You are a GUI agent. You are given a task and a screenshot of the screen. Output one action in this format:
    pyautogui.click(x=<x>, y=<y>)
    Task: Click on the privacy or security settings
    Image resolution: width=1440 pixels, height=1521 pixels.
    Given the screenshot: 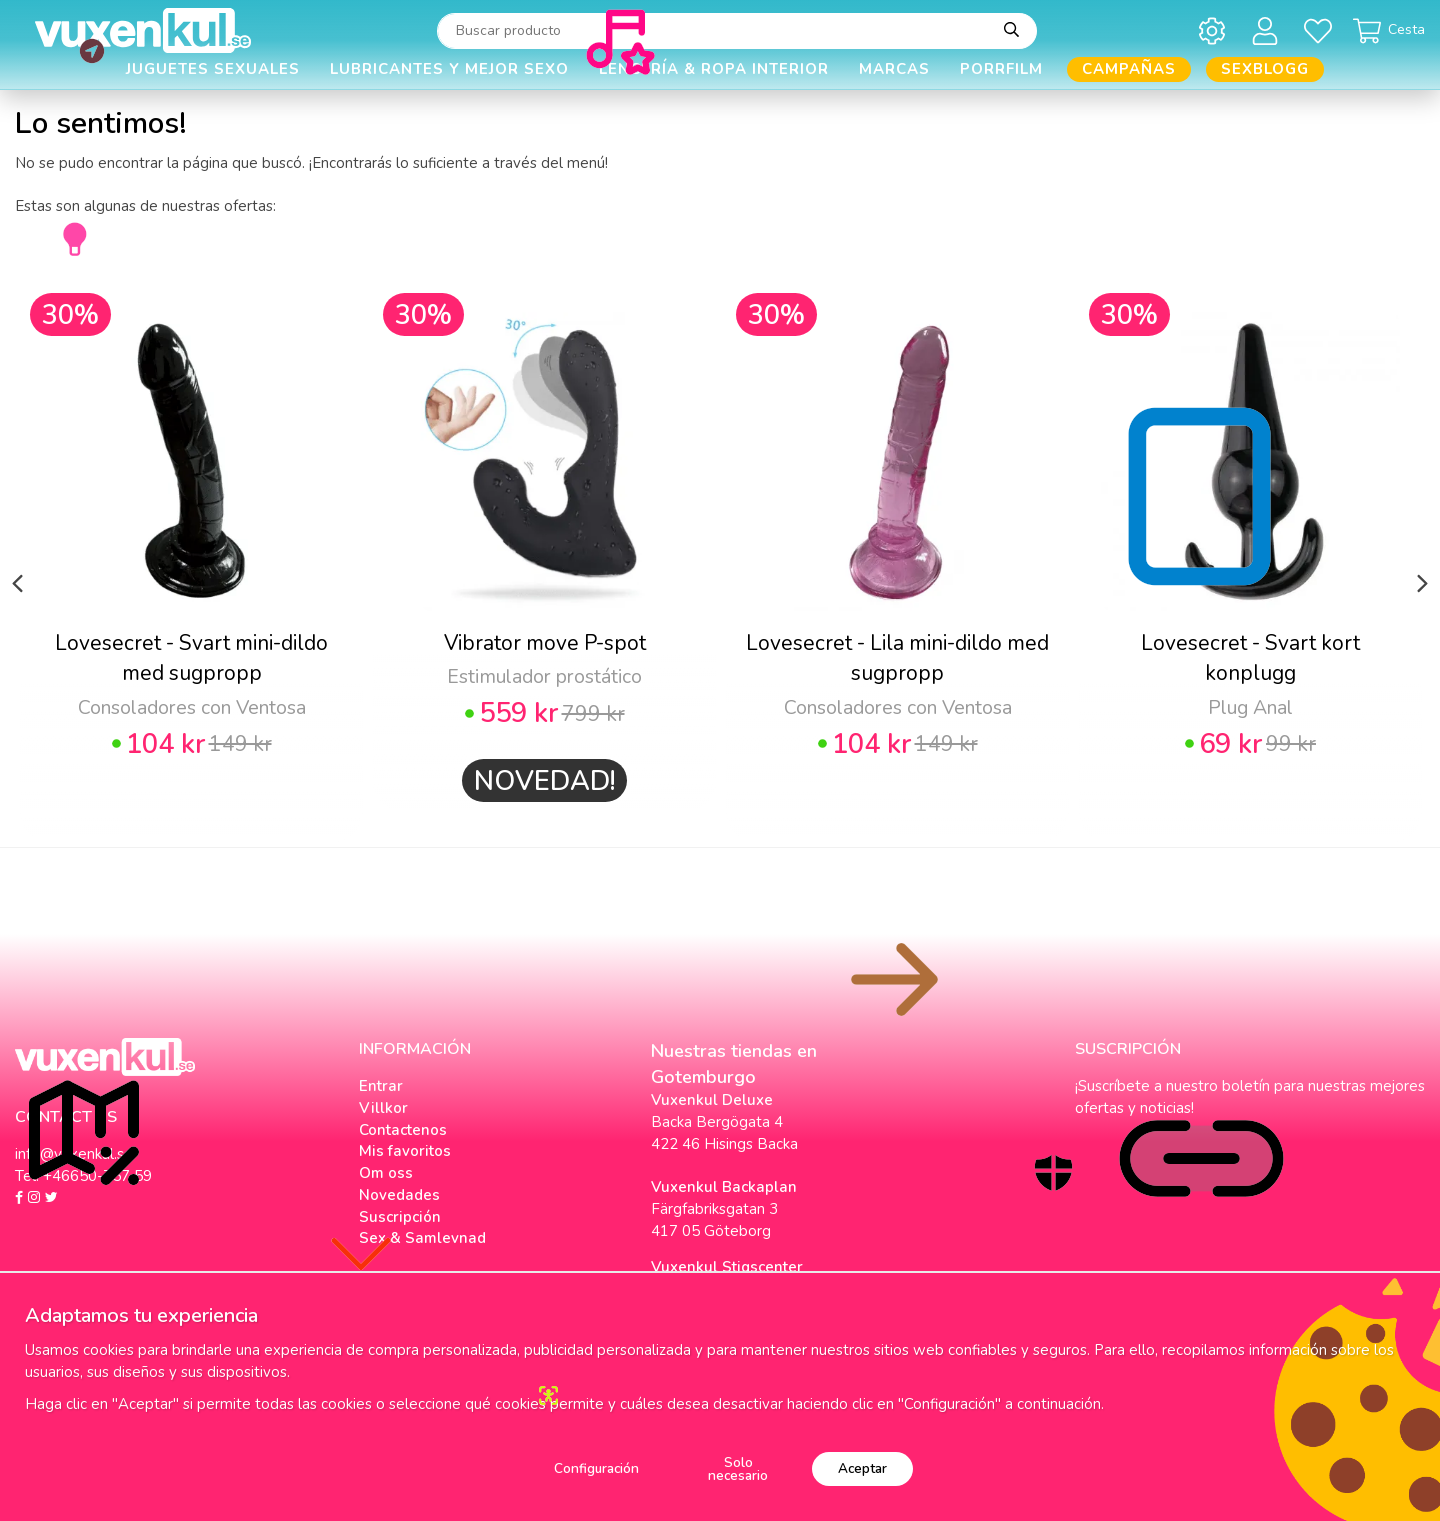 What is the action you would take?
    pyautogui.click(x=1053, y=1172)
    